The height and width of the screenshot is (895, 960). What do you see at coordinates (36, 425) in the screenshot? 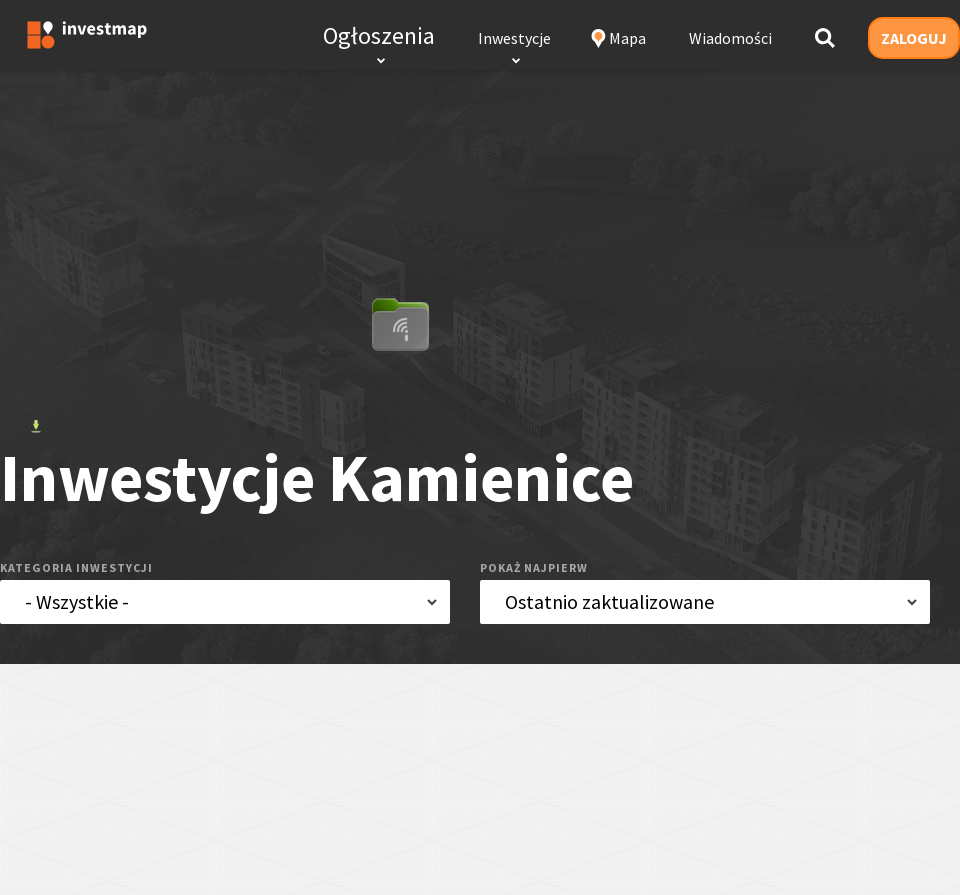
I see `save the current file` at bounding box center [36, 425].